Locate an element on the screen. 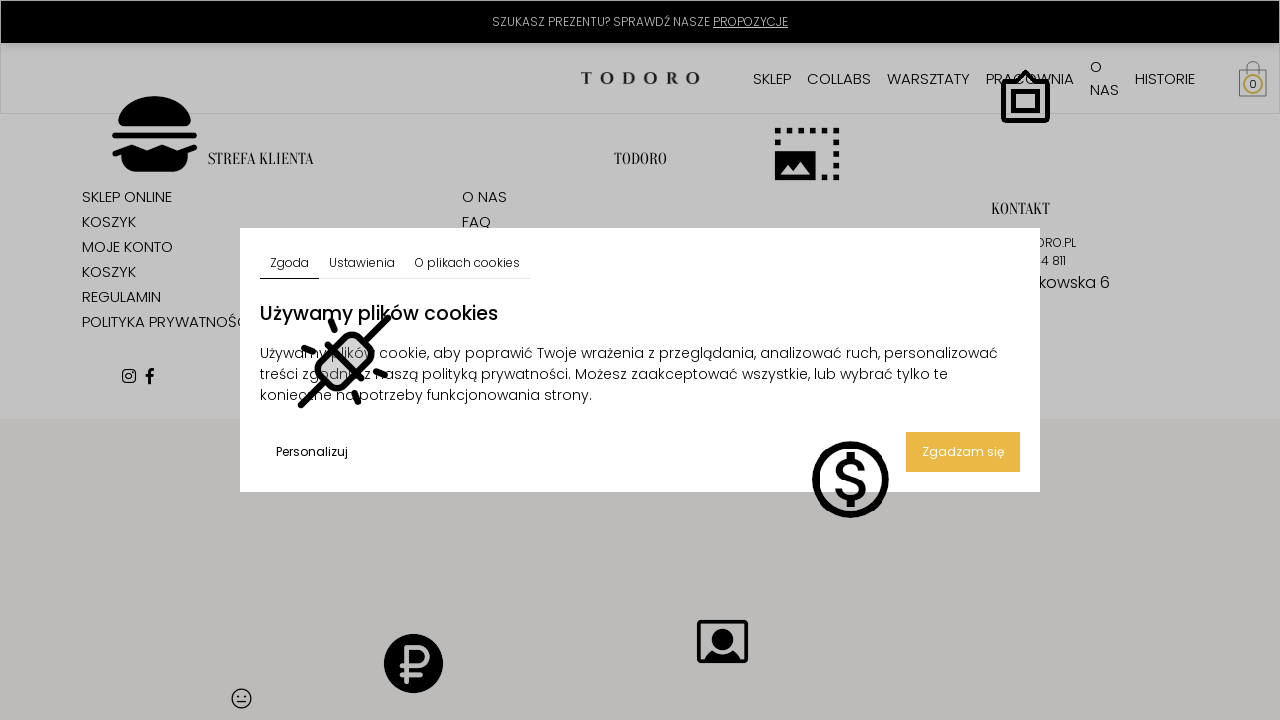 This screenshot has width=1280, height=720. resize image to large format is located at coordinates (807, 154).